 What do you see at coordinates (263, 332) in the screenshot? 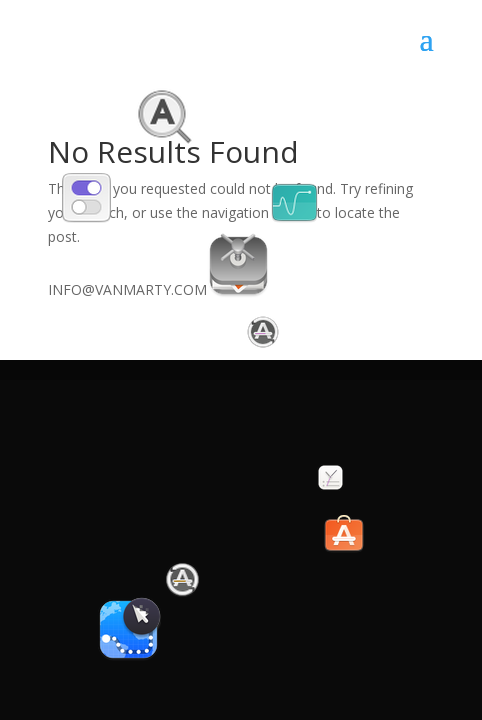
I see `open the software update manager` at bounding box center [263, 332].